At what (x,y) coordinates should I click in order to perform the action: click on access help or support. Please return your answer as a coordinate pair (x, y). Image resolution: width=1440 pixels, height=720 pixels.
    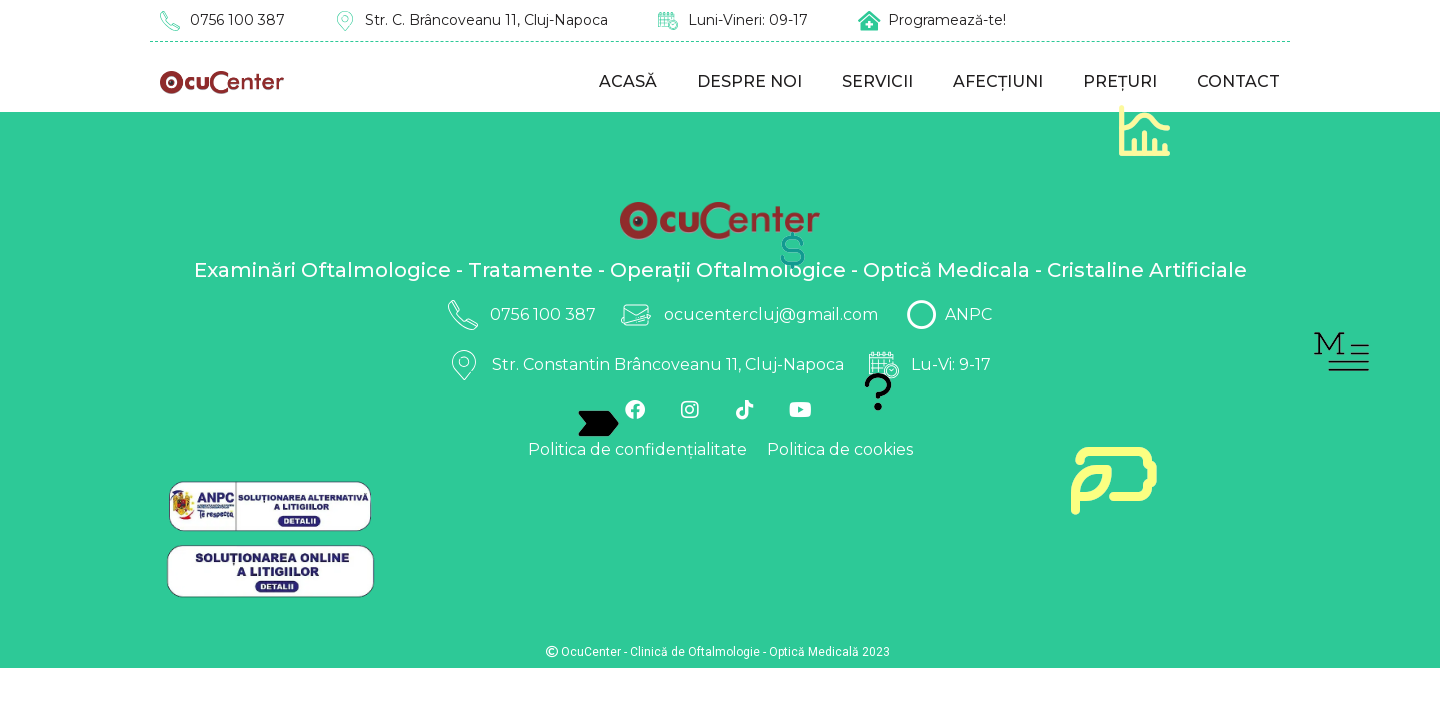
    Looking at the image, I should click on (878, 391).